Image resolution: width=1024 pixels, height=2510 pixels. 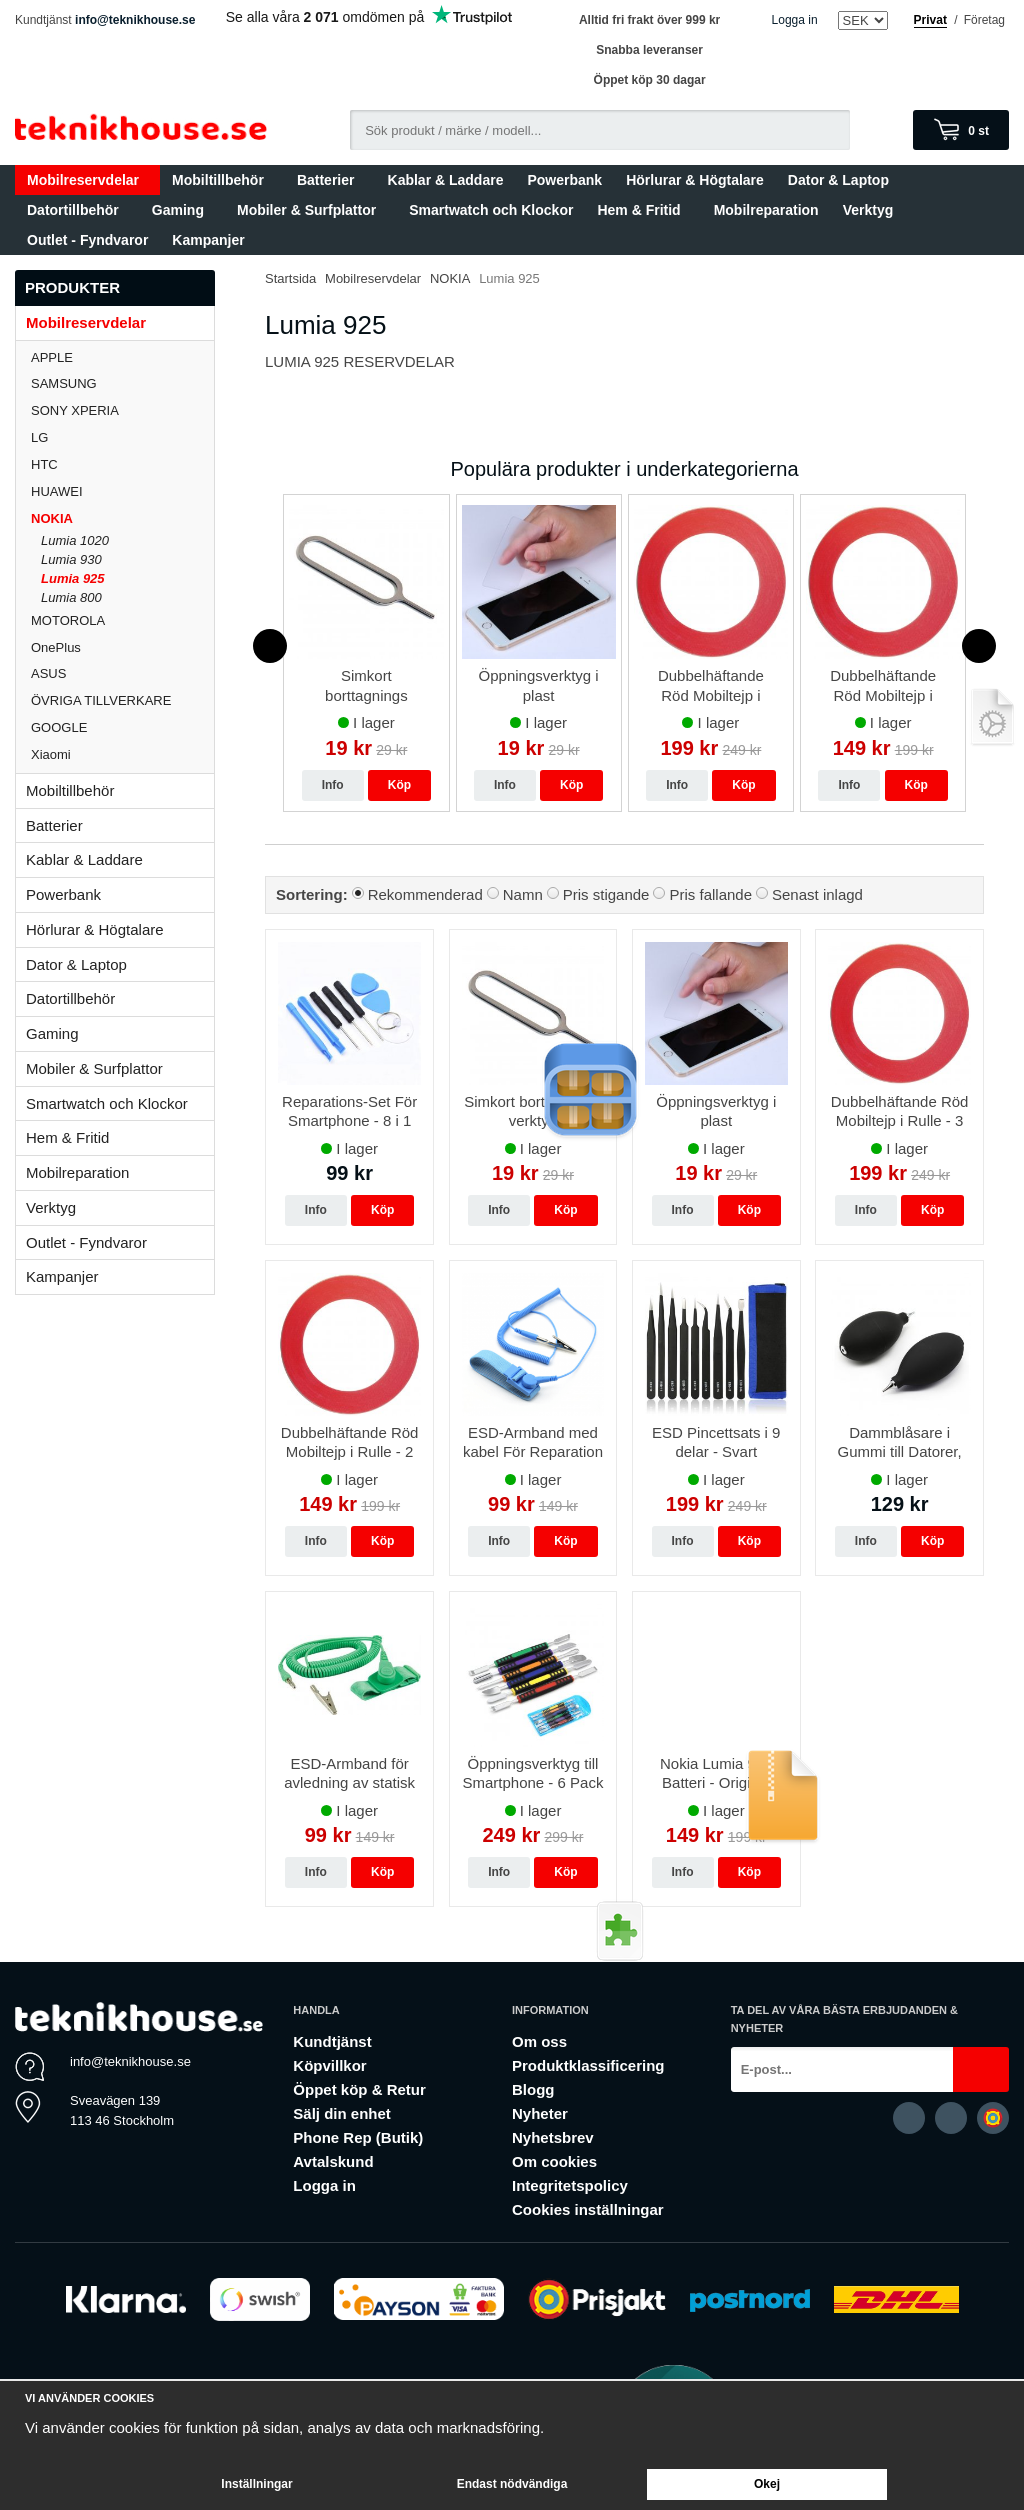 What do you see at coordinates (783, 1797) in the screenshot?
I see `a compressed zip file` at bounding box center [783, 1797].